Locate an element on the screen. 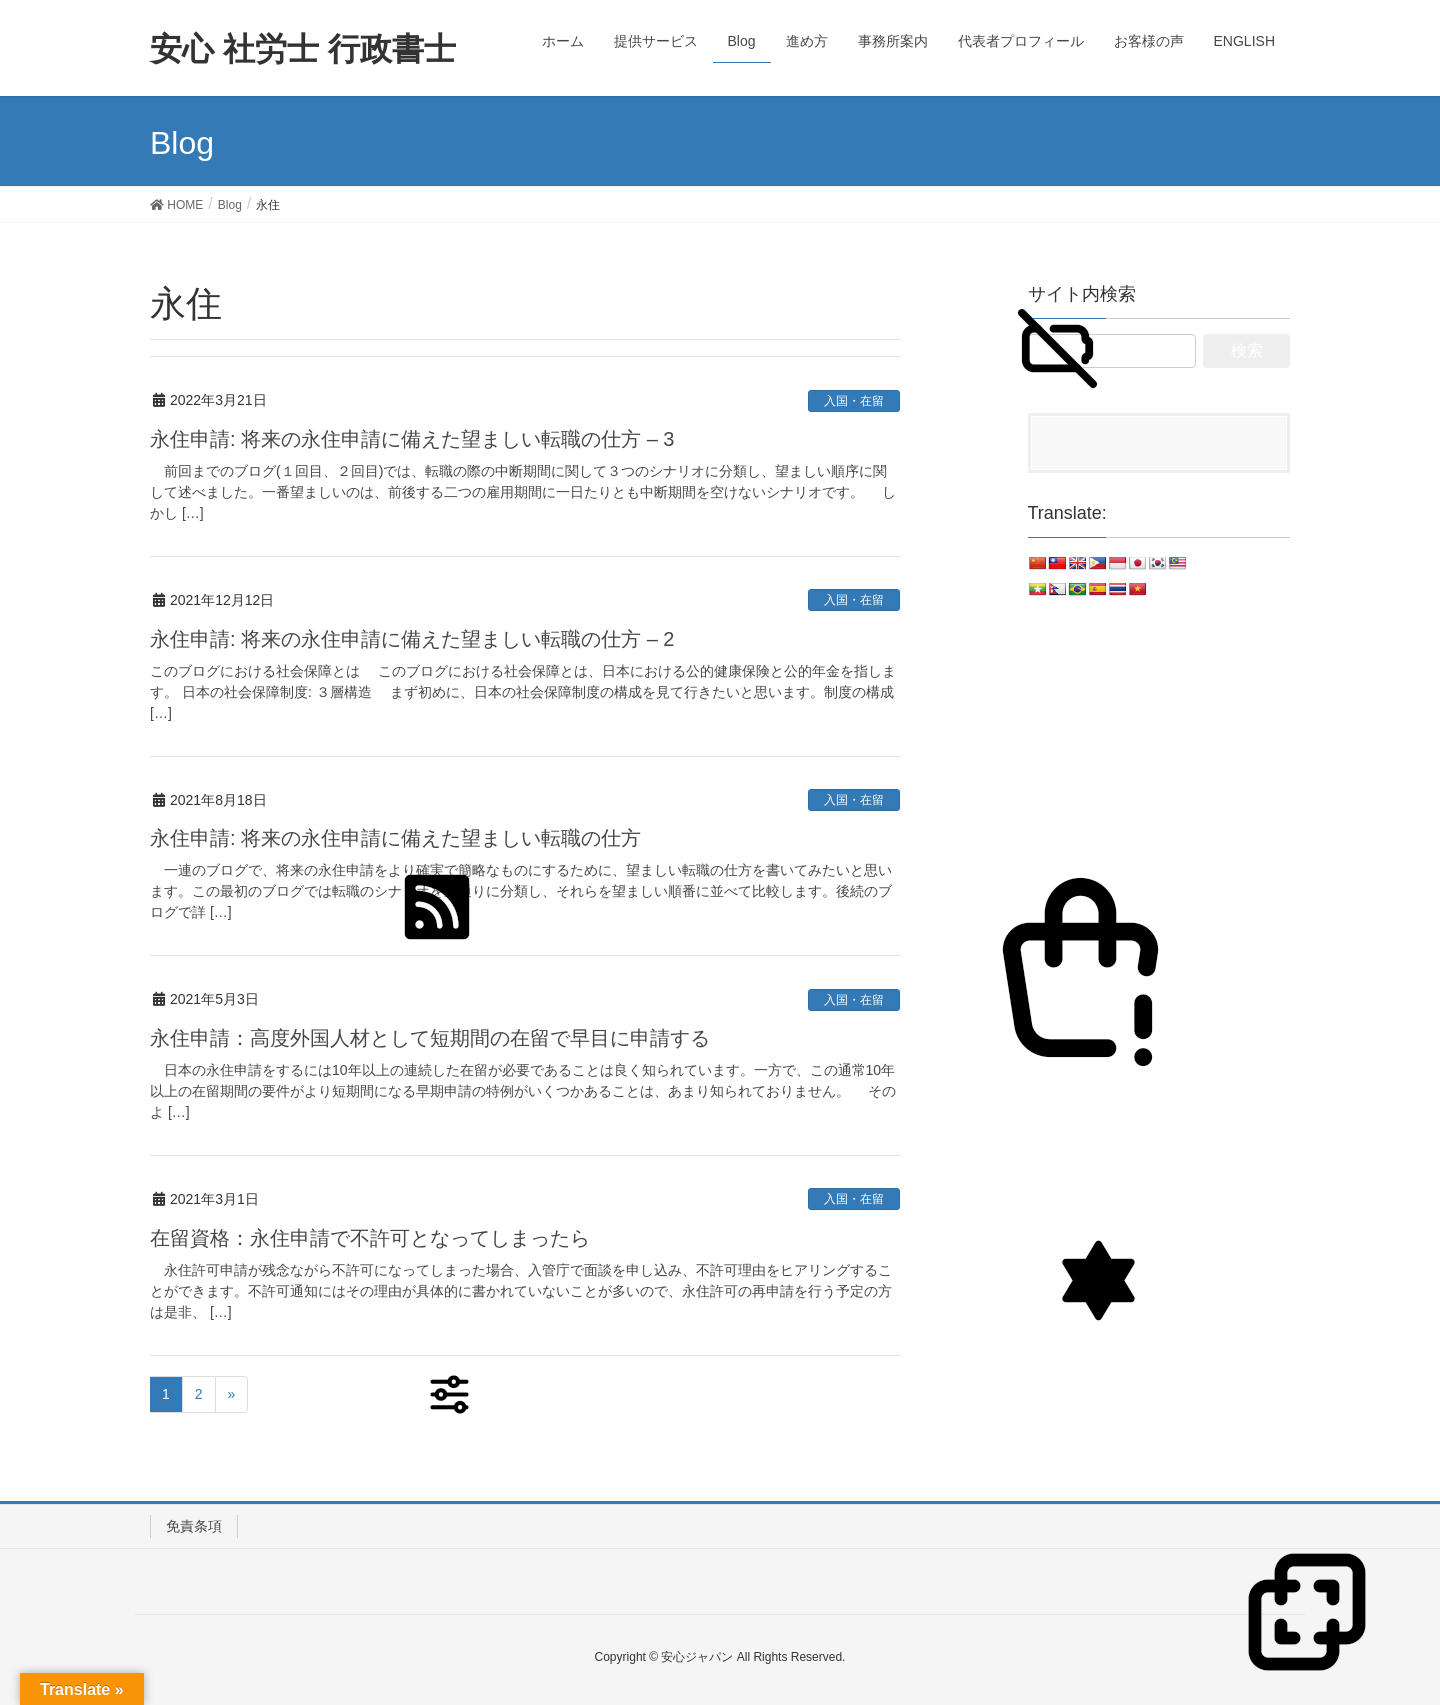 The height and width of the screenshot is (1705, 1440). shopping bag requires attention or action is located at coordinates (1080, 967).